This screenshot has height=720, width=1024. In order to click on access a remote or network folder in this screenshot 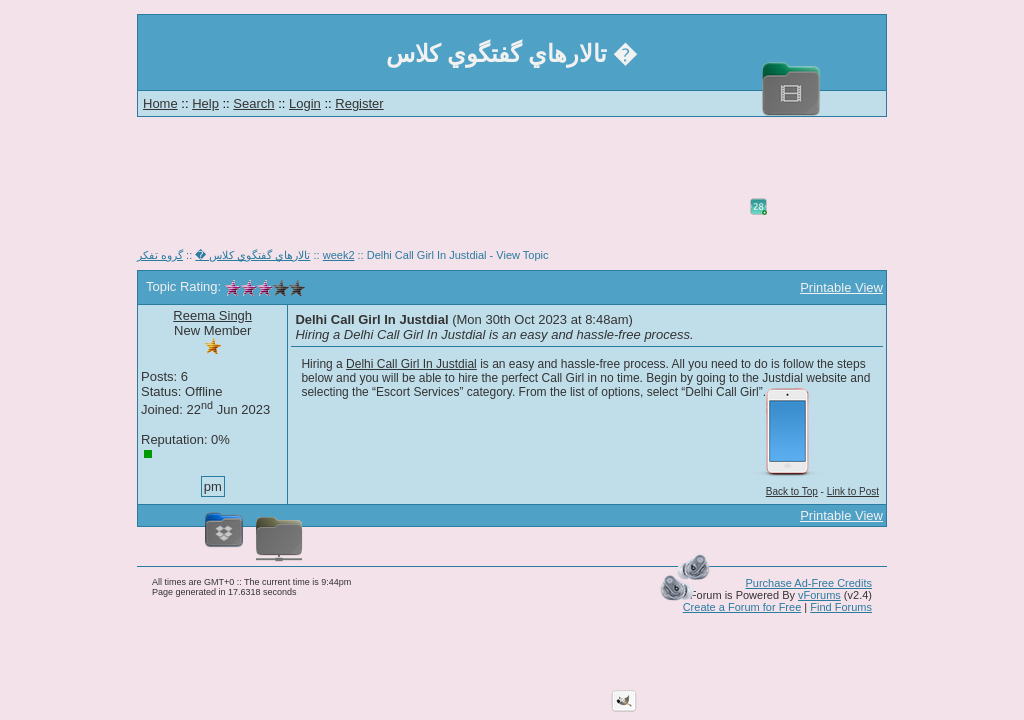, I will do `click(279, 538)`.